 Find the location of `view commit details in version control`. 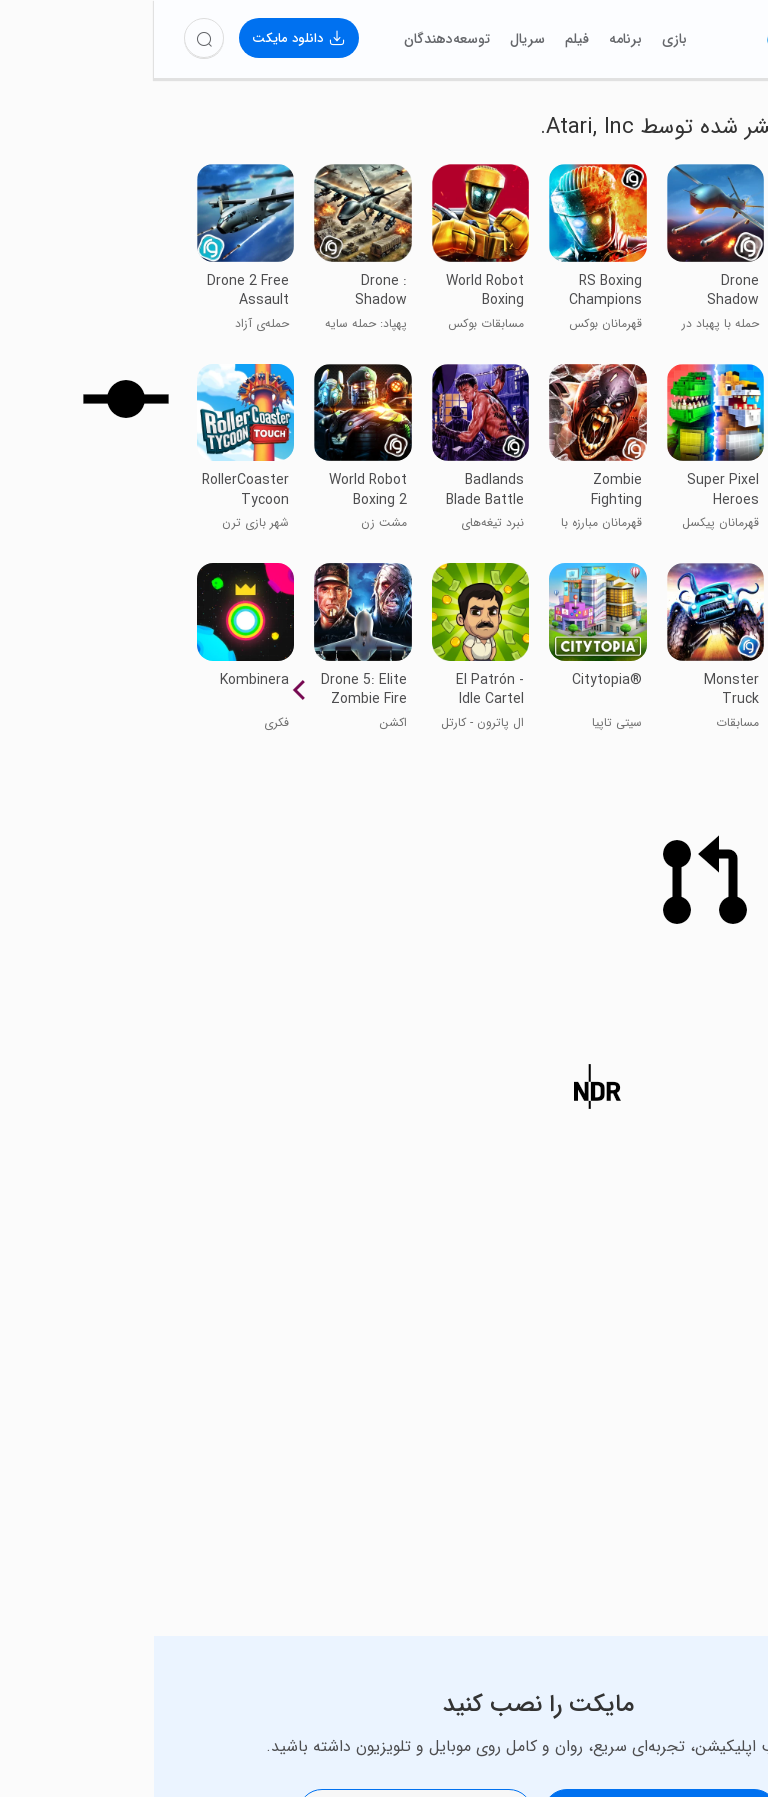

view commit details in version control is located at coordinates (126, 399).